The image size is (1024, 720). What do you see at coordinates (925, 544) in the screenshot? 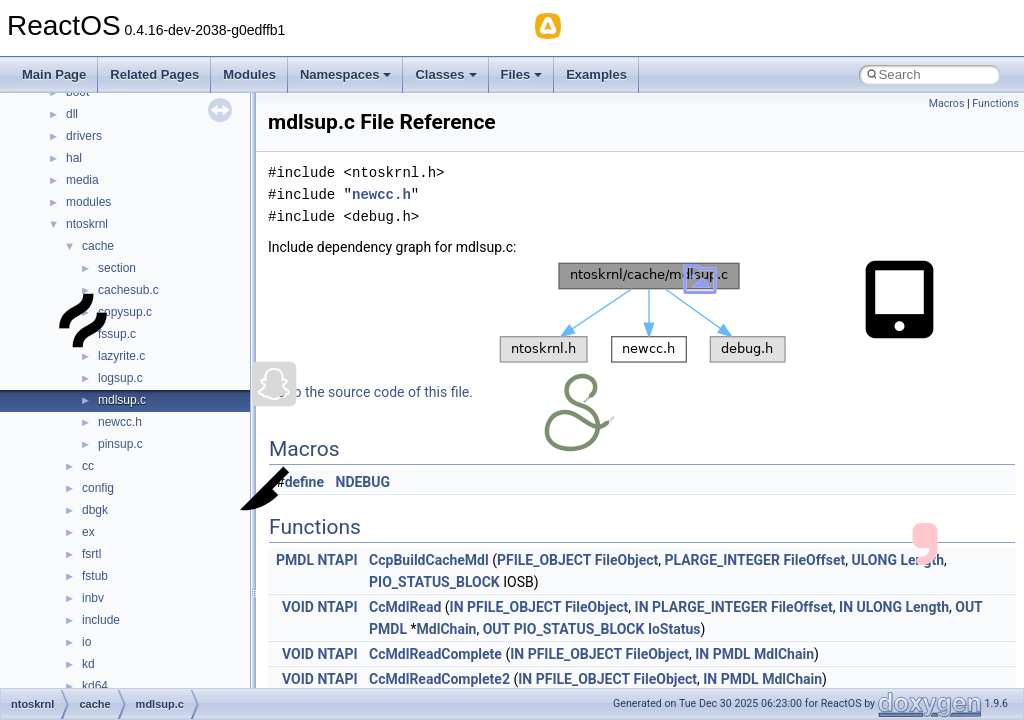
I see `insert closing single quotation mark` at bounding box center [925, 544].